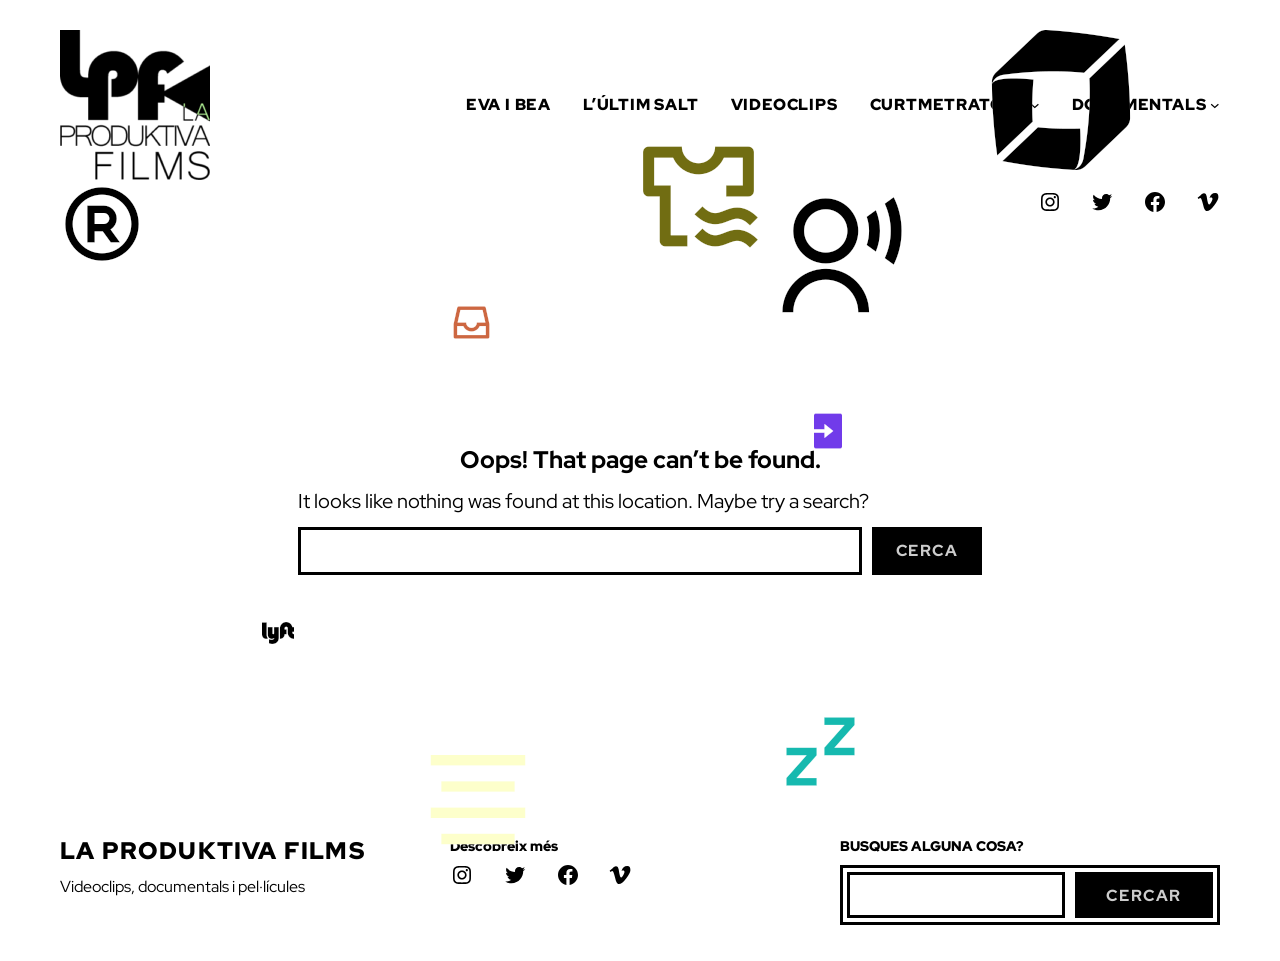 This screenshot has height=961, width=1280. Describe the element at coordinates (478, 797) in the screenshot. I see `center-align text or content` at that location.